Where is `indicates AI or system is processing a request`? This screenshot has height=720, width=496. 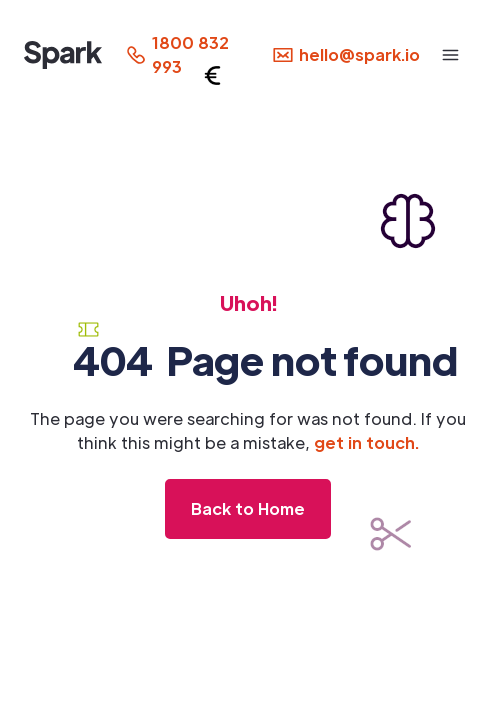 indicates AI or system is processing a request is located at coordinates (408, 221).